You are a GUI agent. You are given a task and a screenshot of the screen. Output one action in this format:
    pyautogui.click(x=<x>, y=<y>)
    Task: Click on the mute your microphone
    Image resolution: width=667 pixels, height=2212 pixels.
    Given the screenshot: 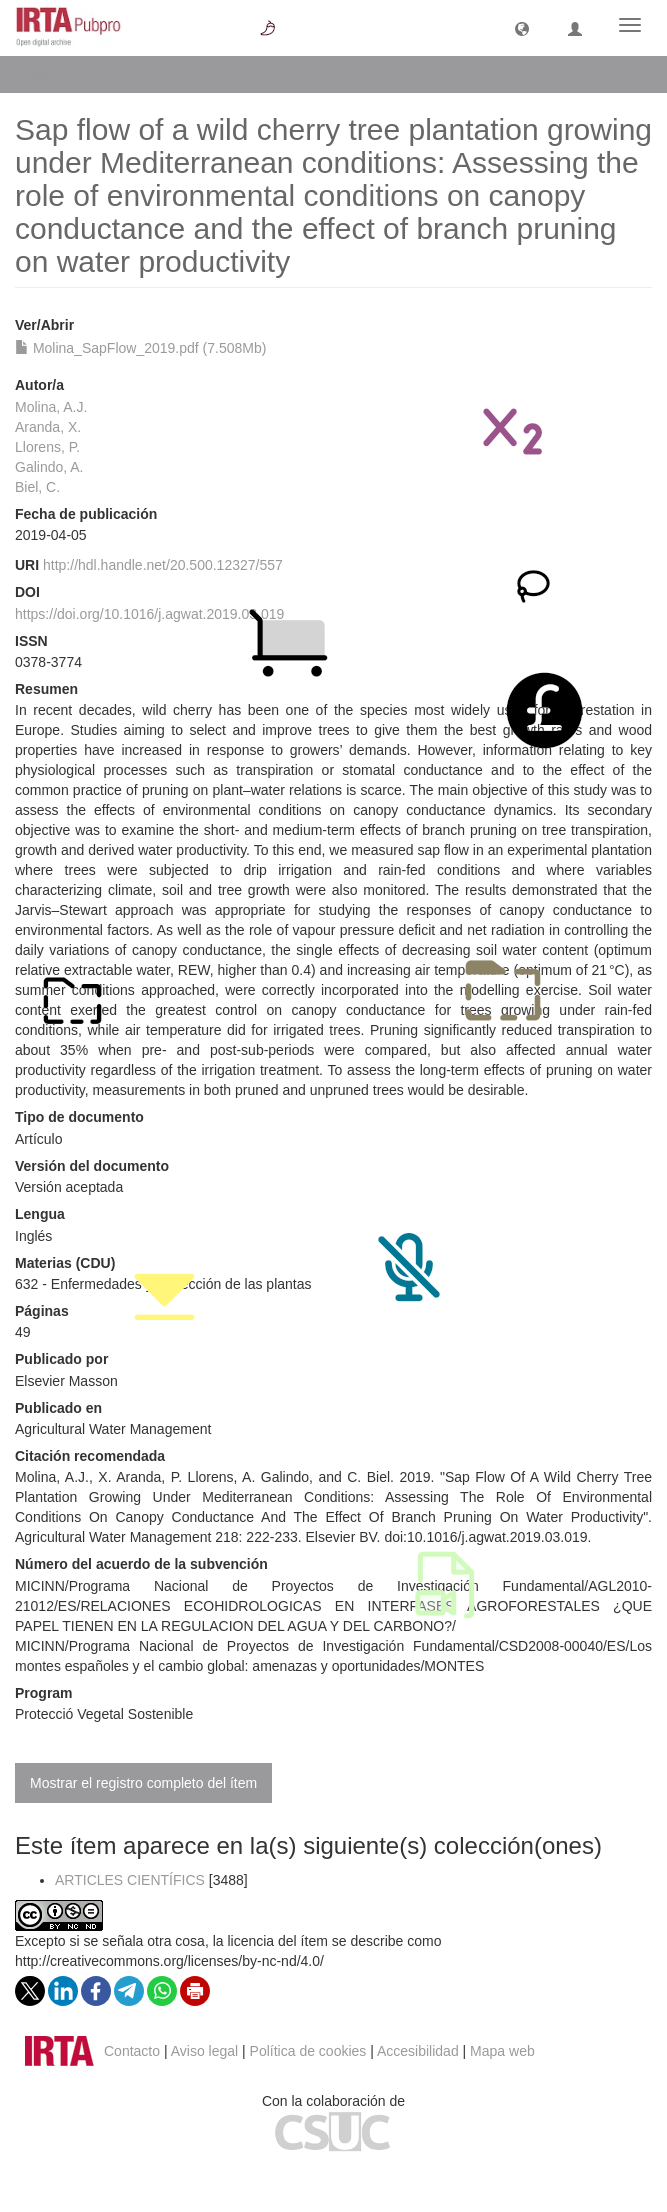 What is the action you would take?
    pyautogui.click(x=409, y=1267)
    